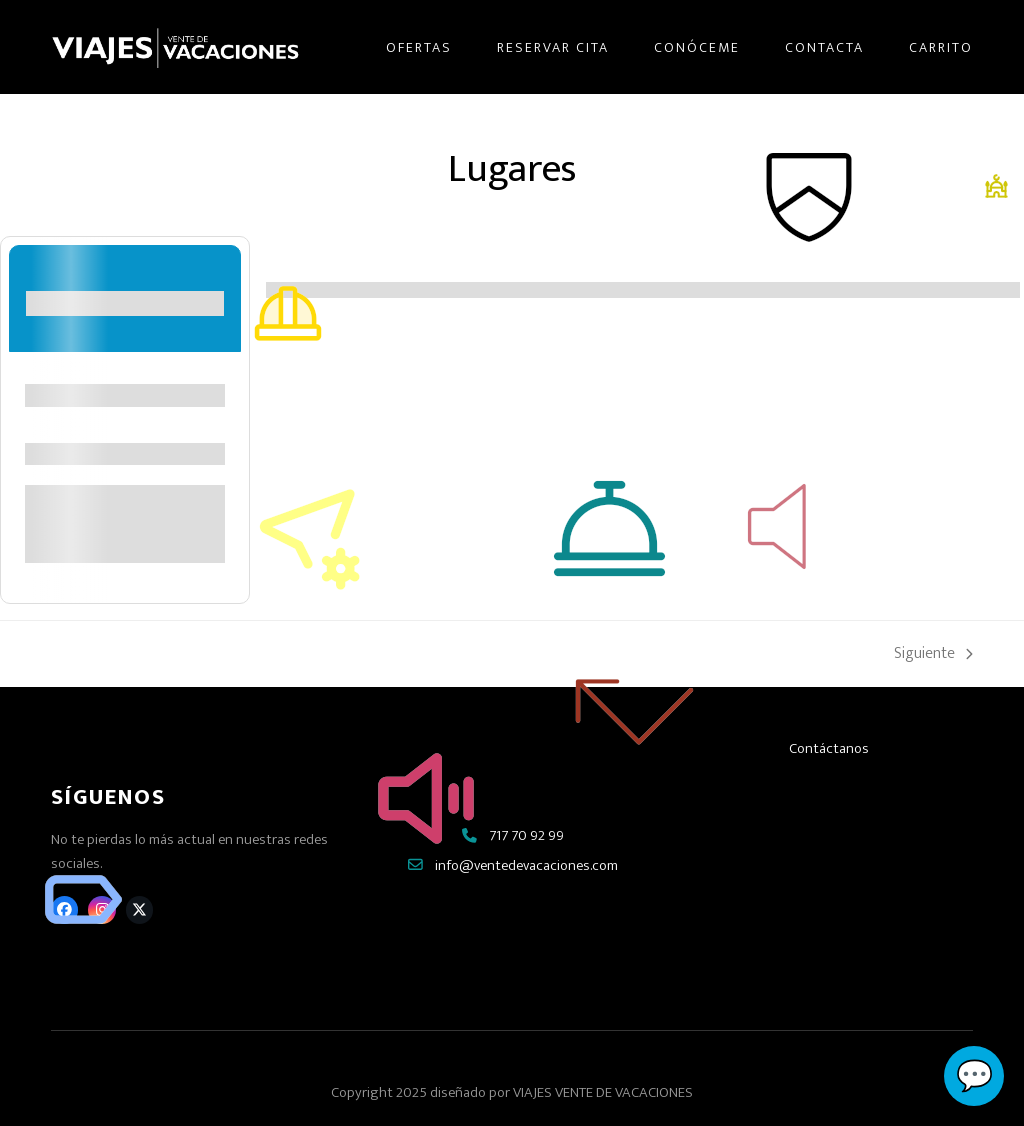 This screenshot has height=1126, width=1024. What do you see at coordinates (790, 526) in the screenshot?
I see `speaker with no audio output` at bounding box center [790, 526].